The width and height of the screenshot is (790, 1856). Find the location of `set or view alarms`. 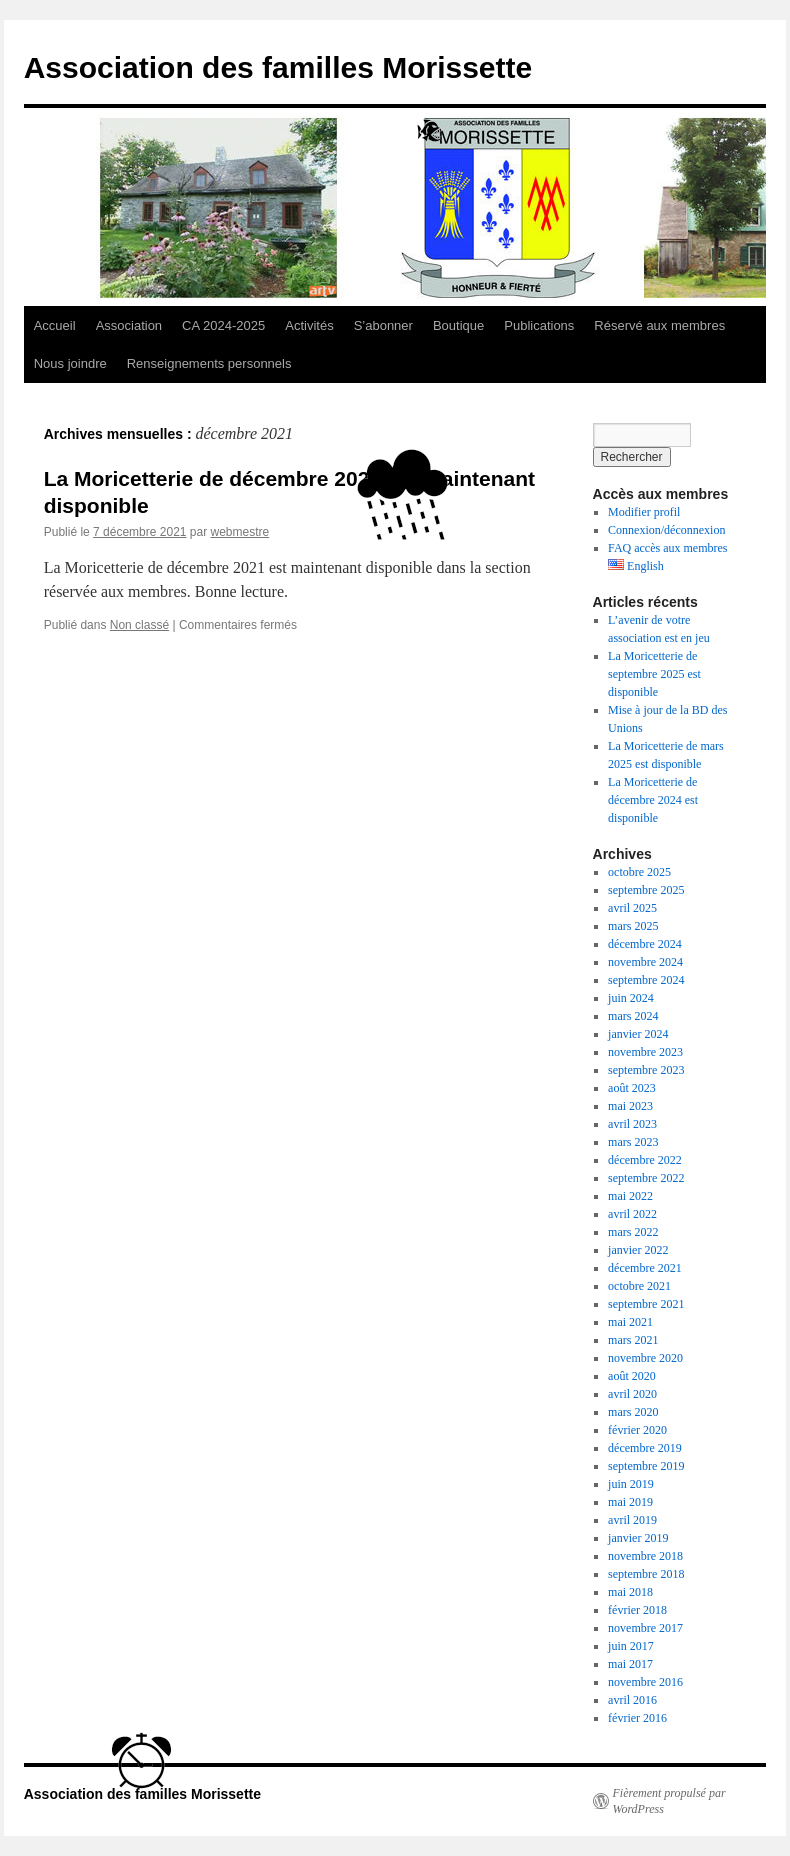

set or view alarms is located at coordinates (141, 1760).